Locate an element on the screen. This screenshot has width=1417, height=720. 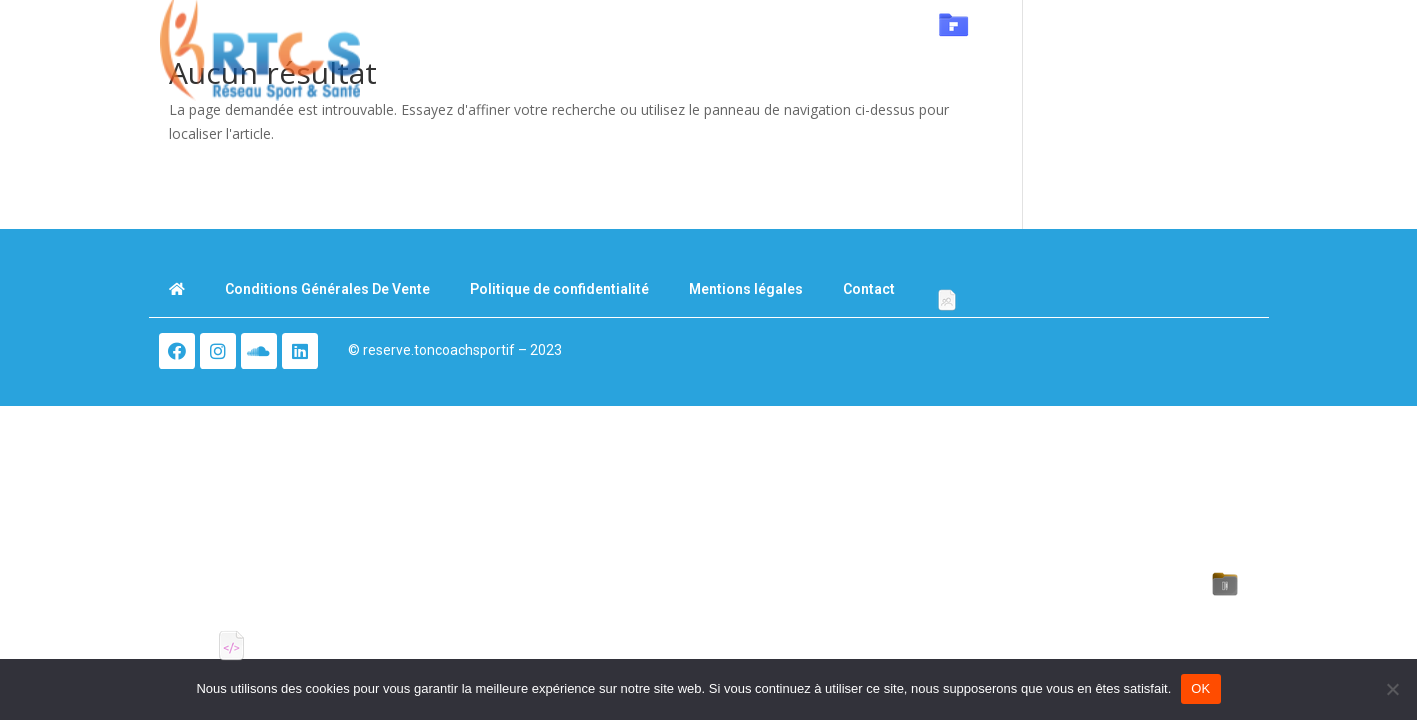
credits or attribution file is located at coordinates (947, 300).